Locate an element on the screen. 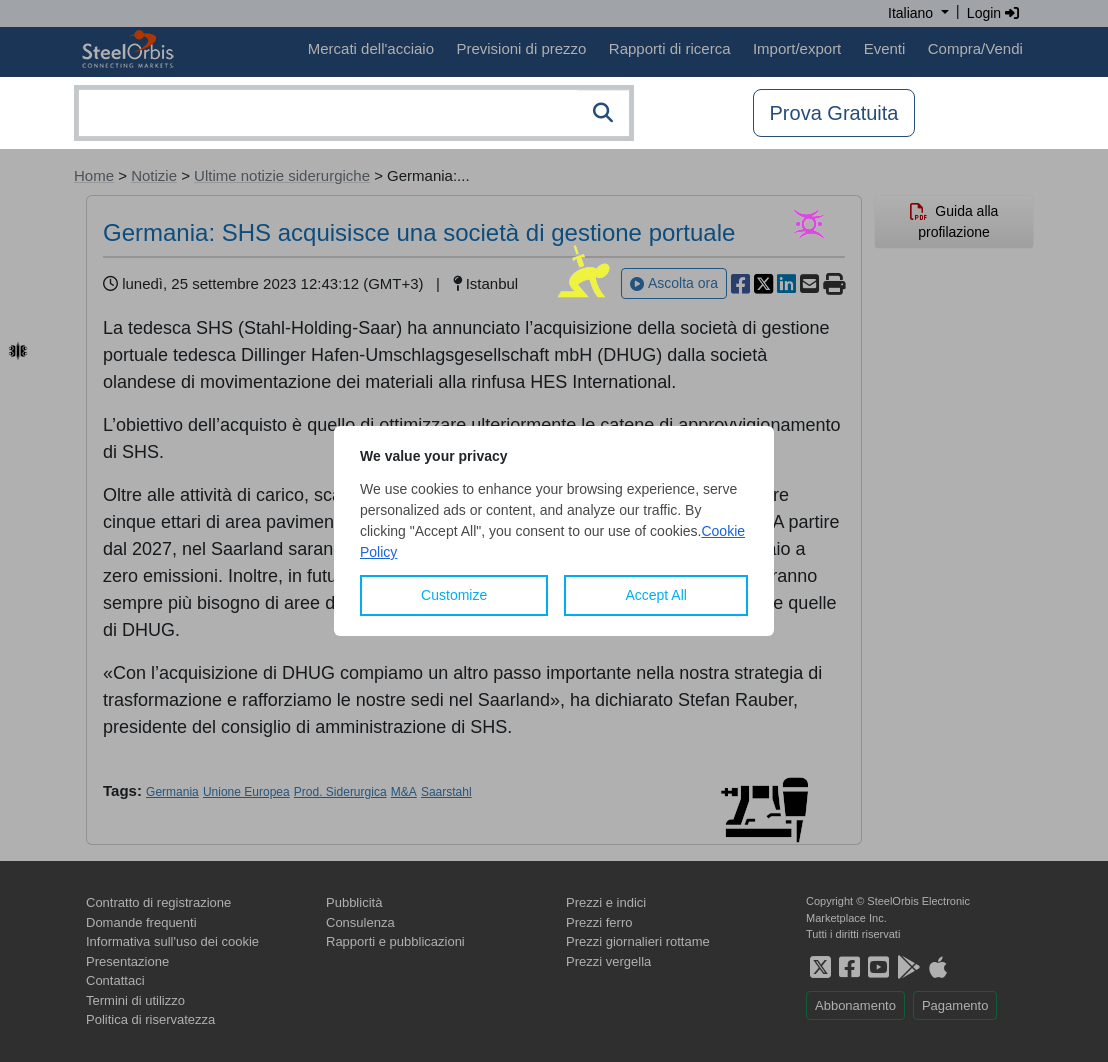 This screenshot has height=1062, width=1108. indicates a backstab or stealth attack ability is located at coordinates (584, 271).